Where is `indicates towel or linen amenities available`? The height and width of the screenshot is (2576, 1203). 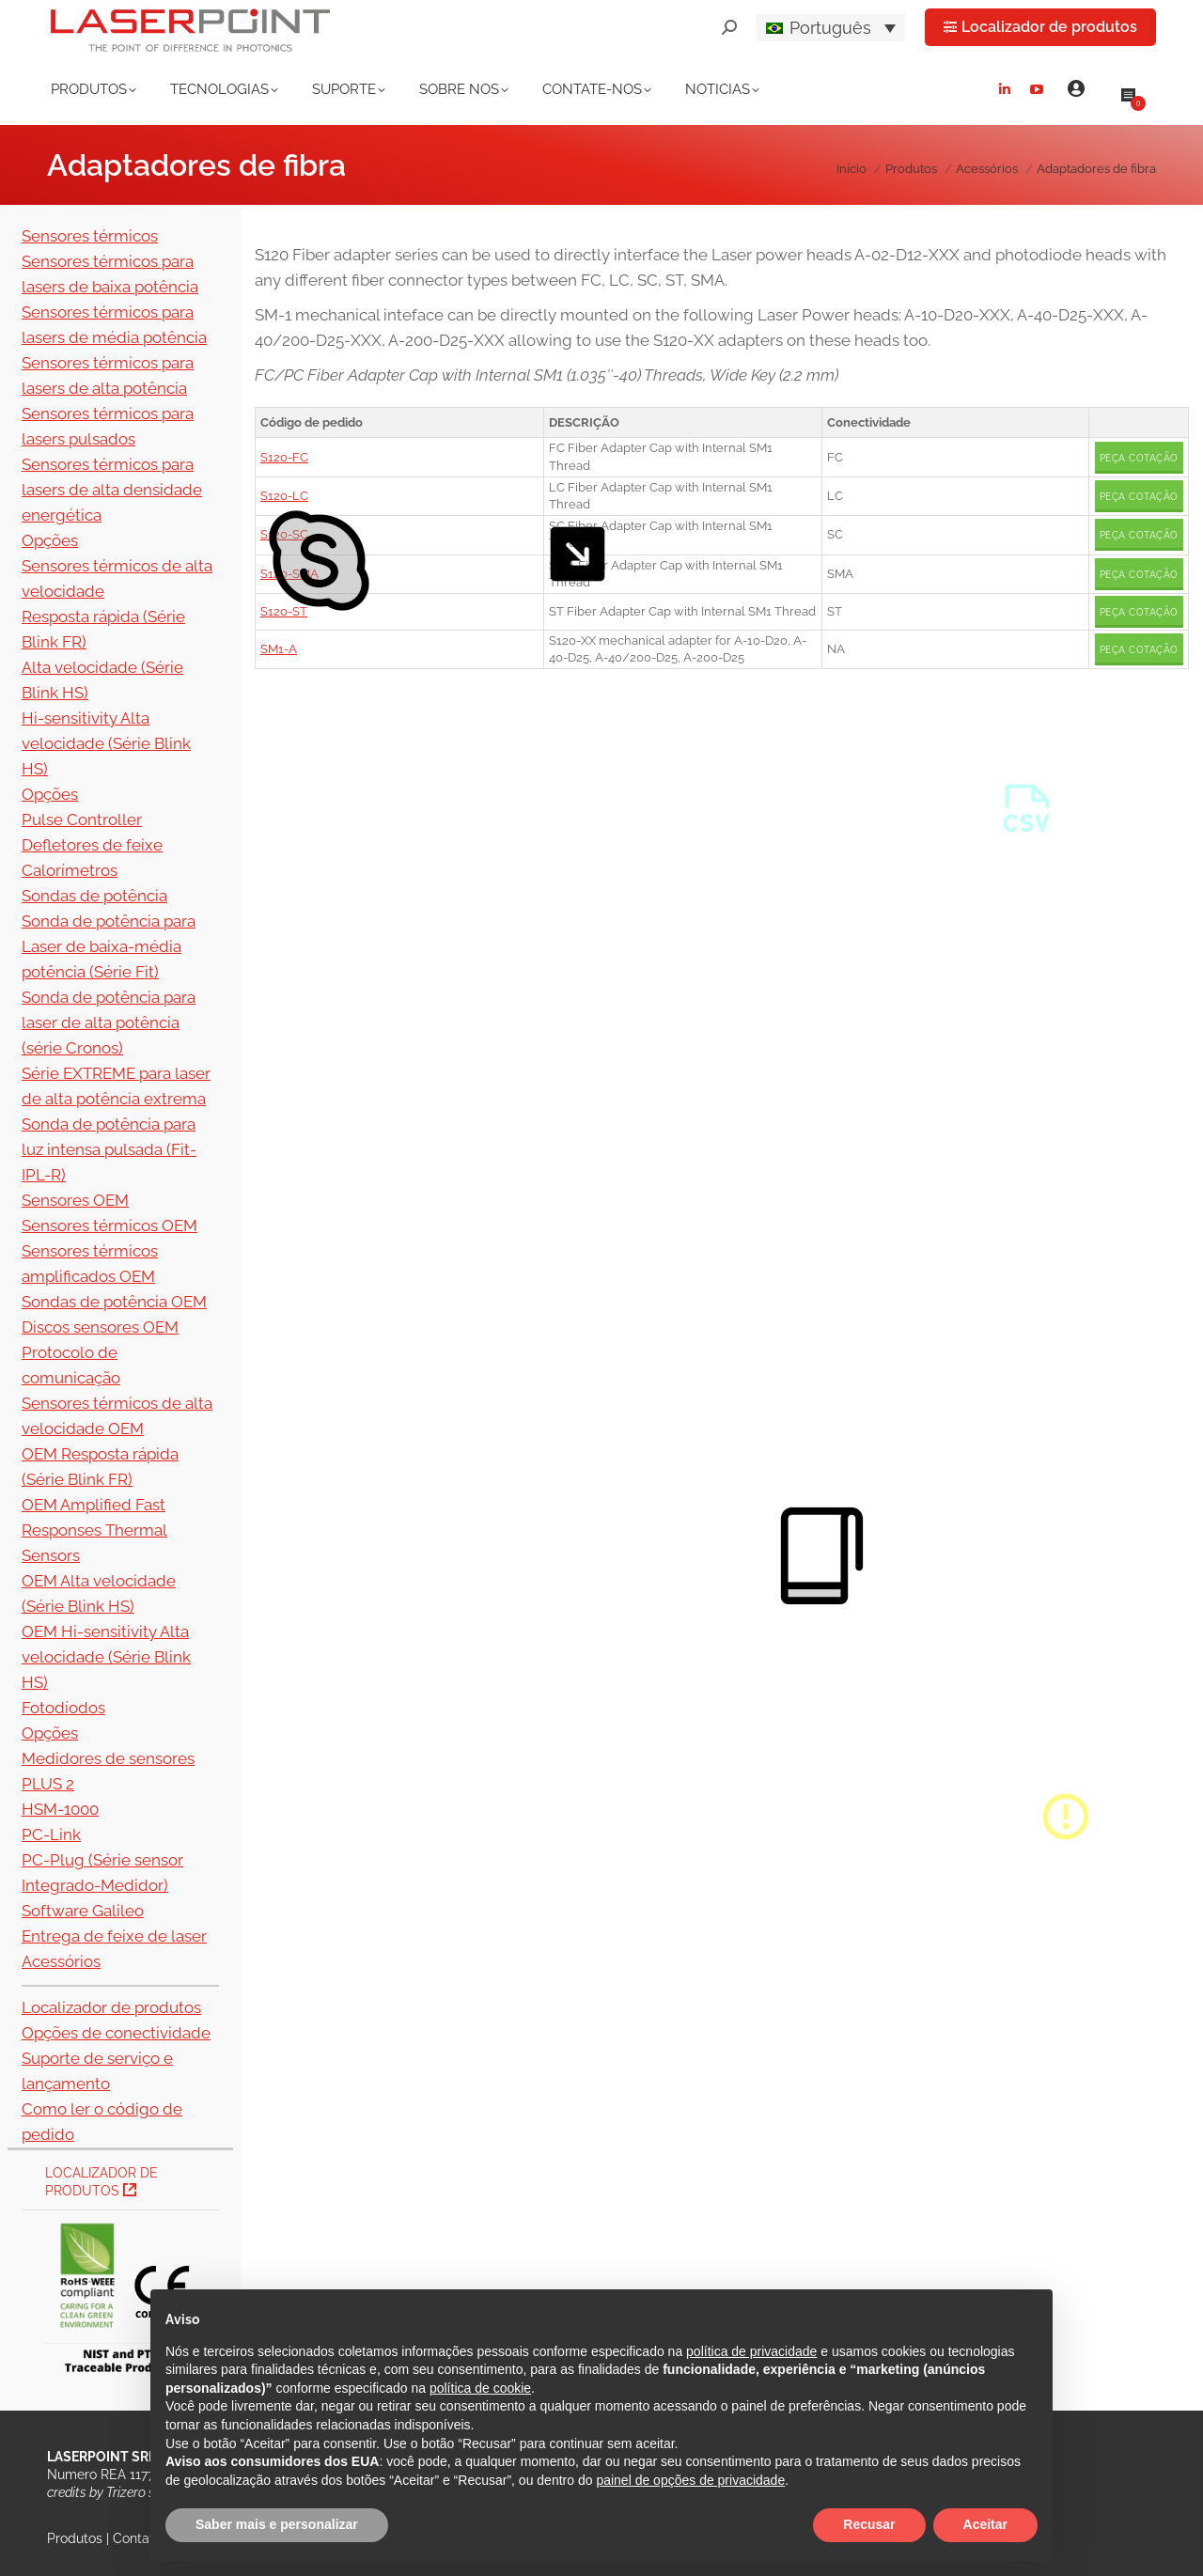
indicates towel or linen amenities available is located at coordinates (818, 1555).